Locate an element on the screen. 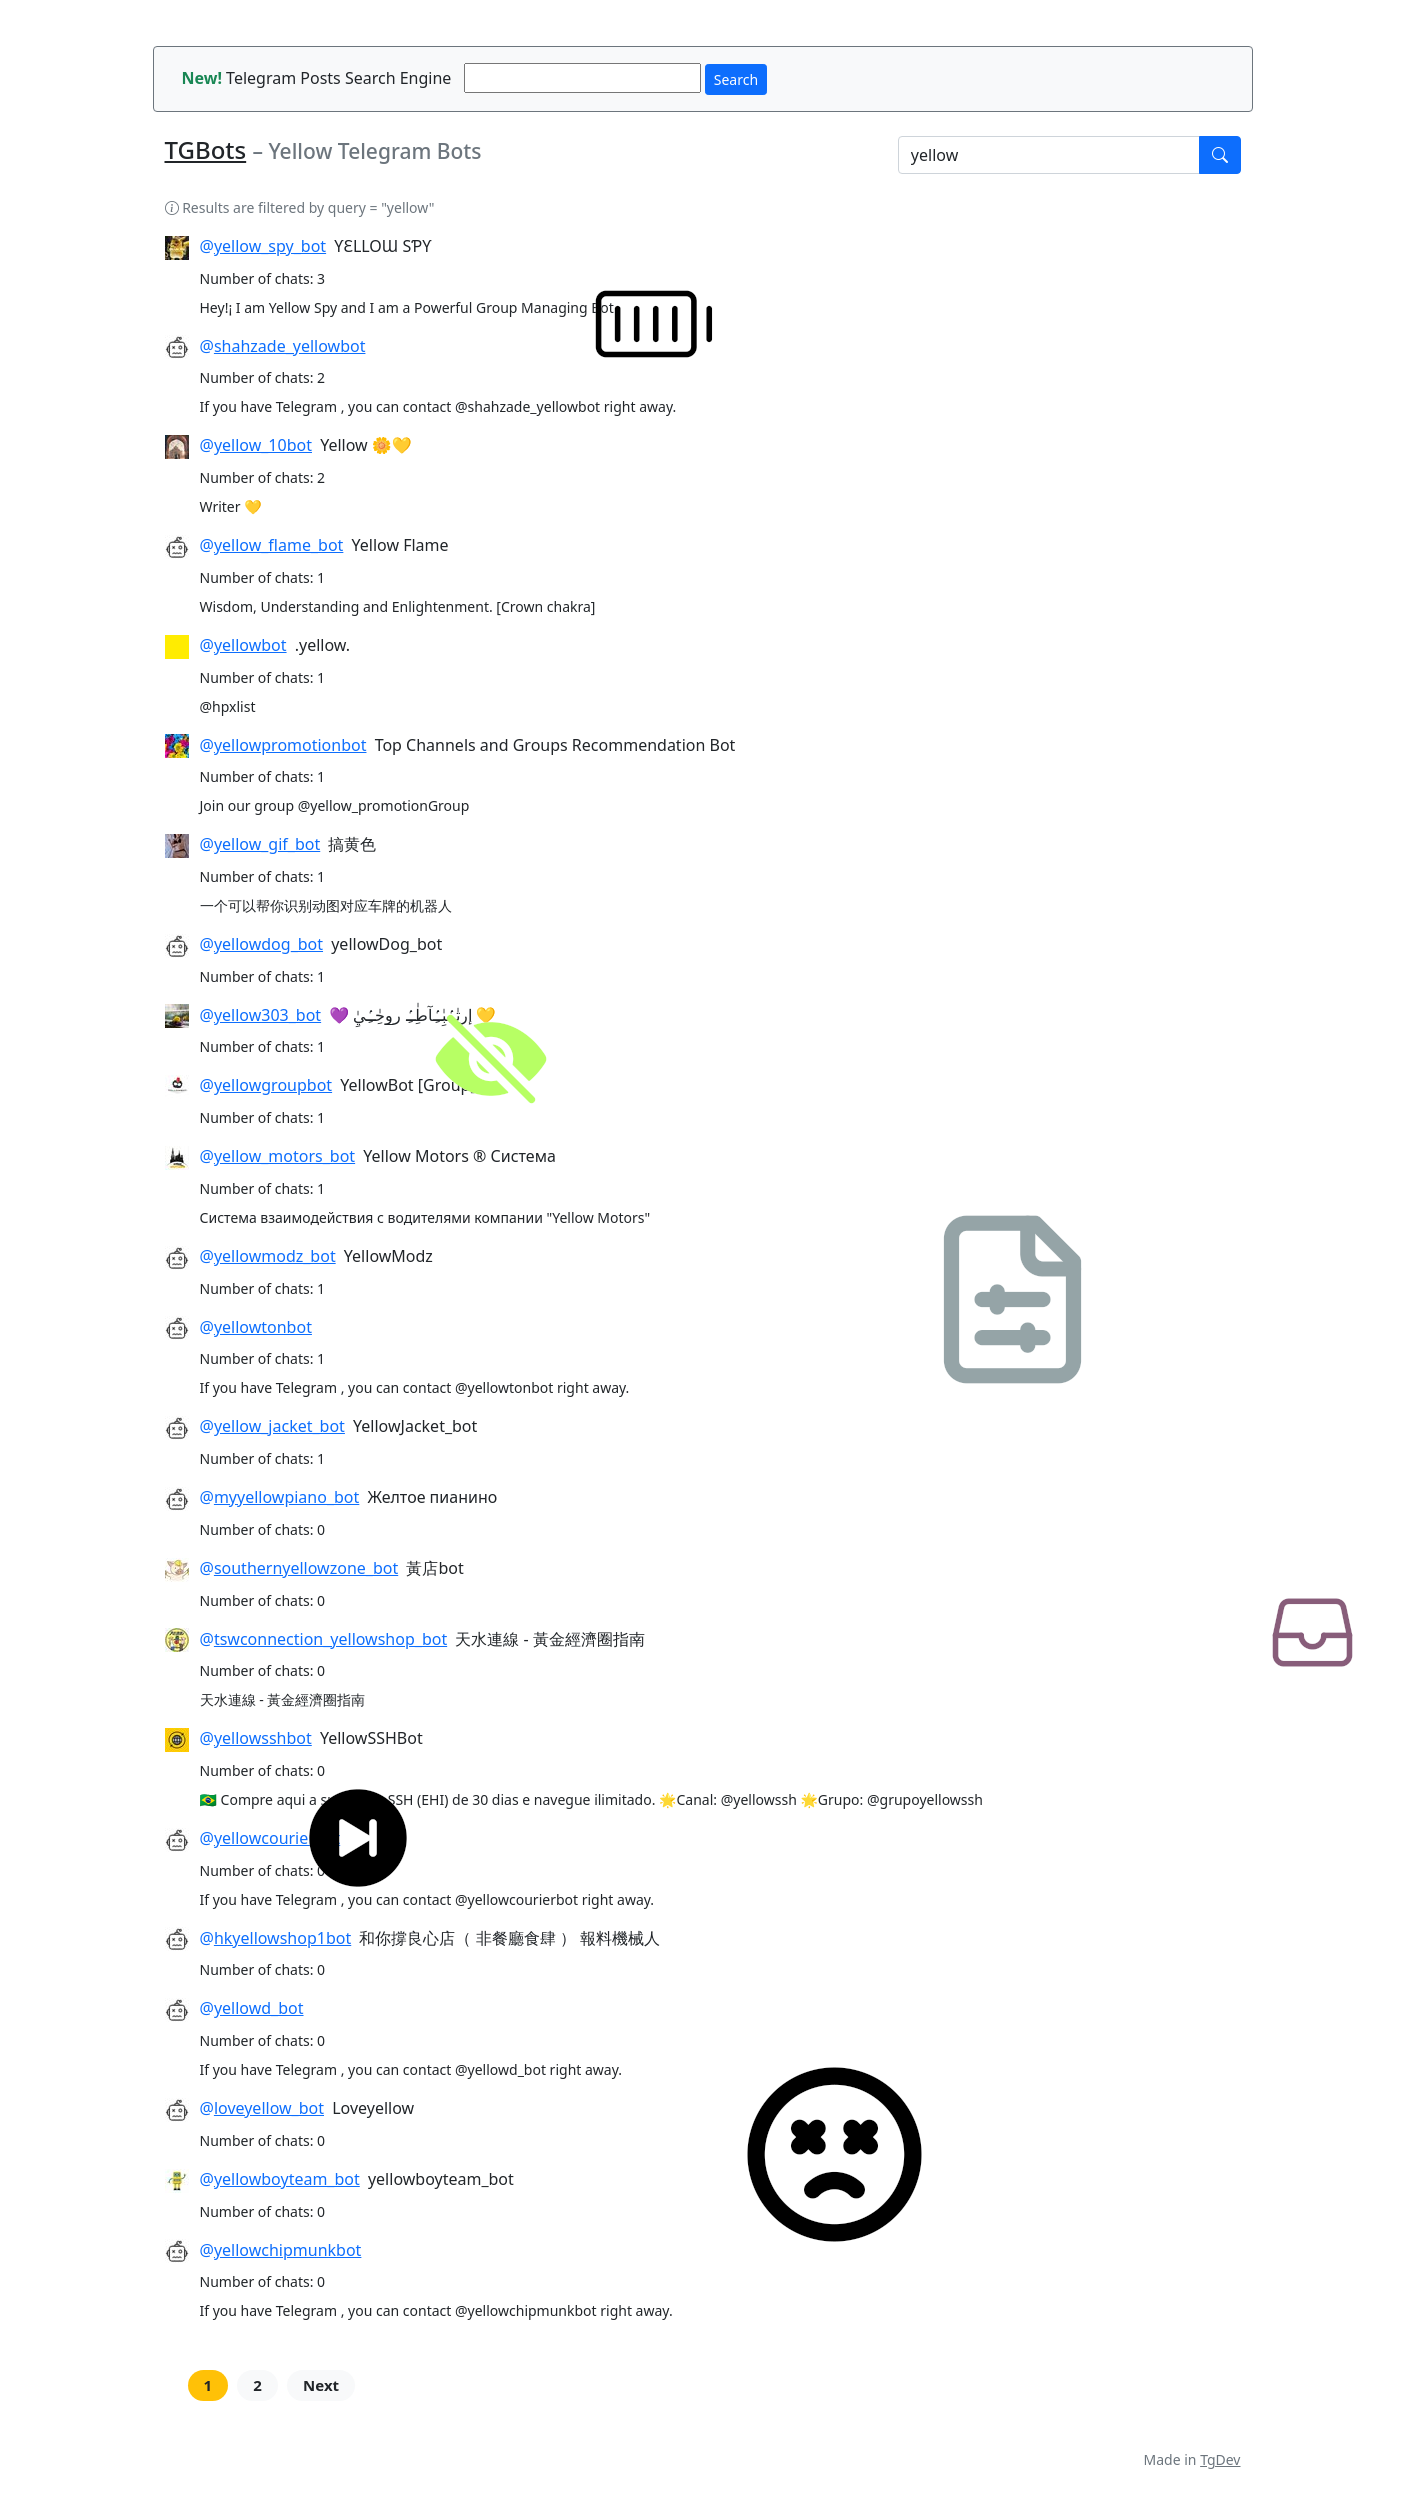 This screenshot has width=1405, height=2518. indicates battery is fully charged is located at coordinates (652, 324).